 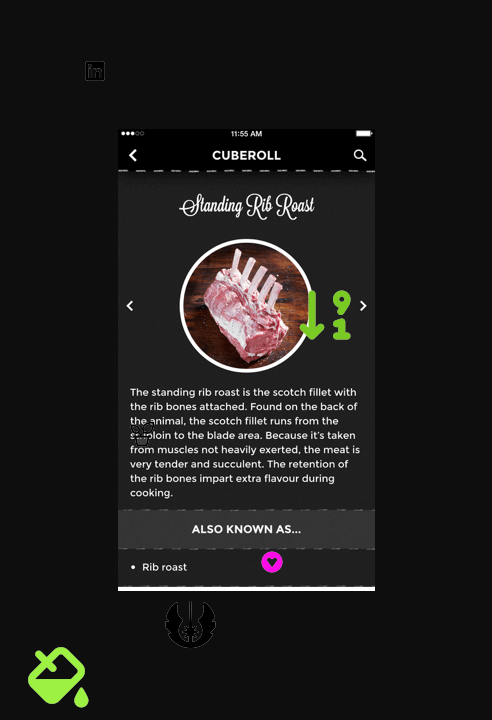 I want to click on fill an area with color, so click(x=56, y=675).